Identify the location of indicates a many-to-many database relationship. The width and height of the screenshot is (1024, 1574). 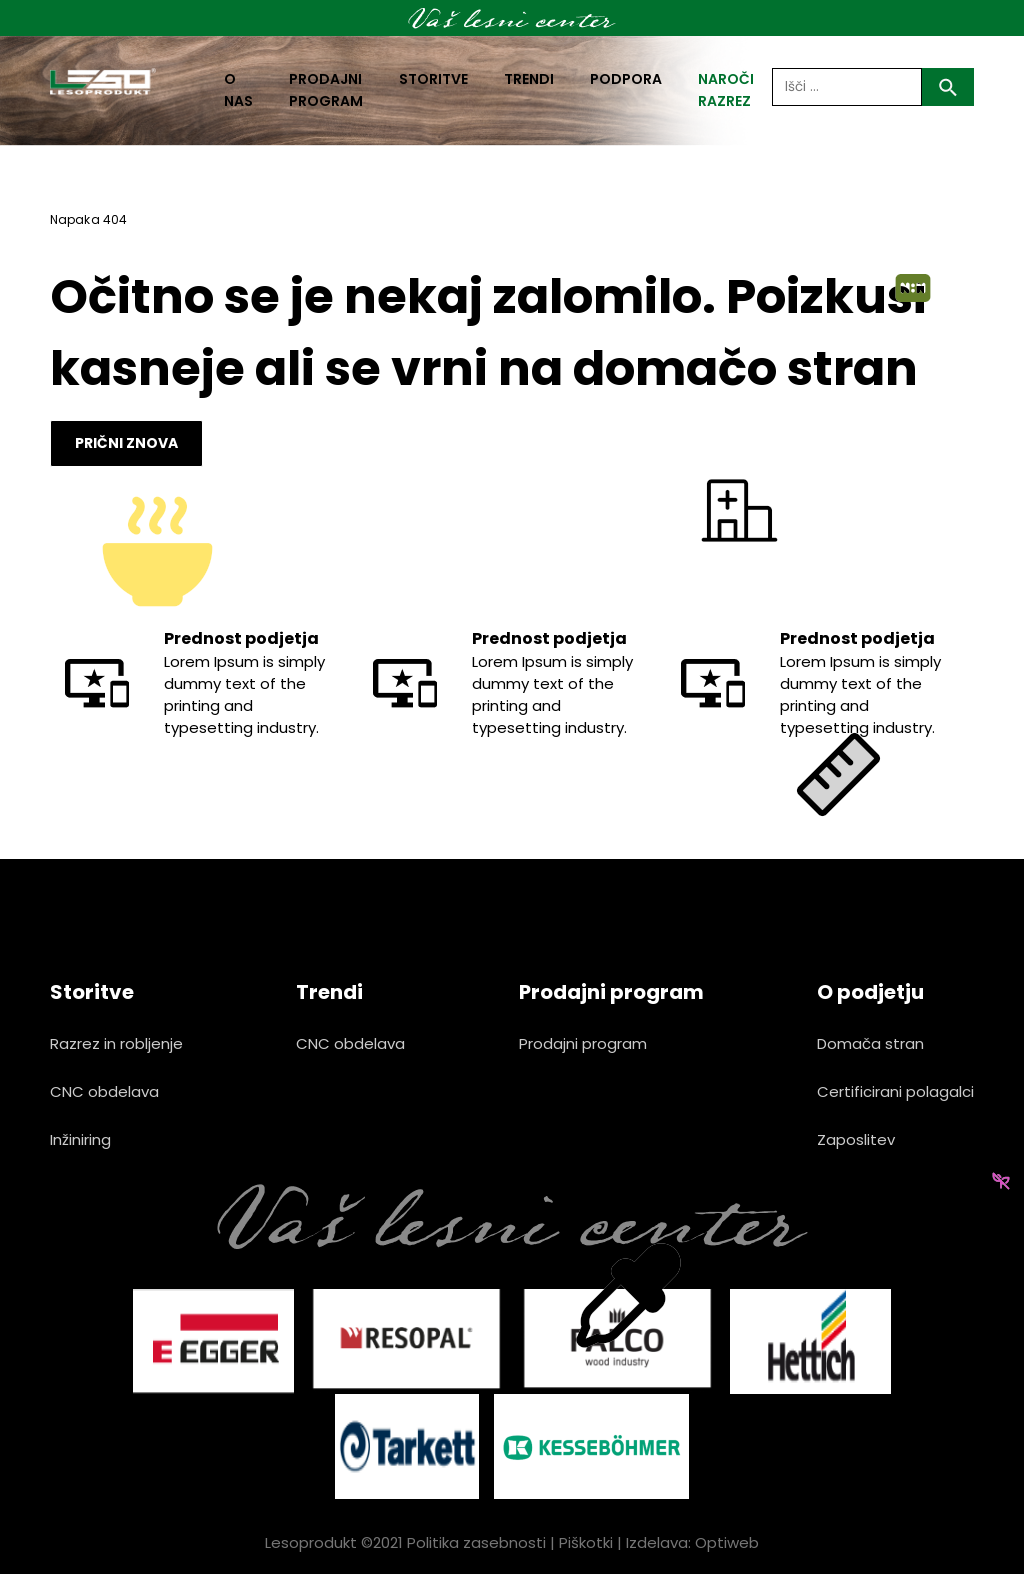
(913, 288).